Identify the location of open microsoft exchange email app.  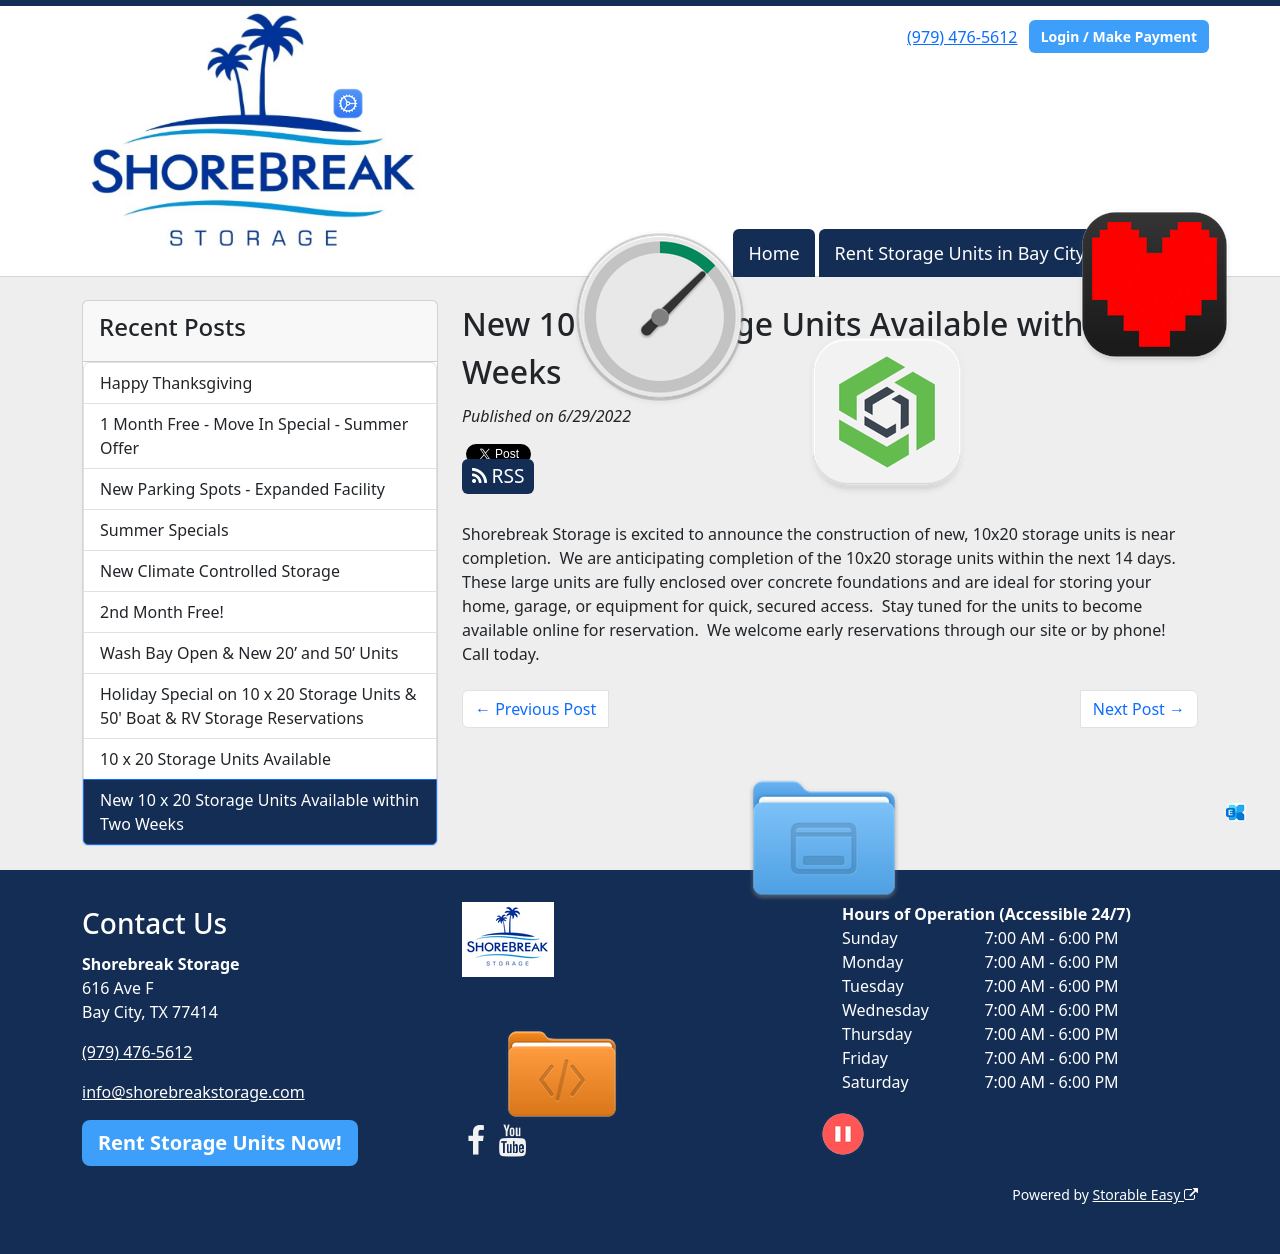
(1236, 812).